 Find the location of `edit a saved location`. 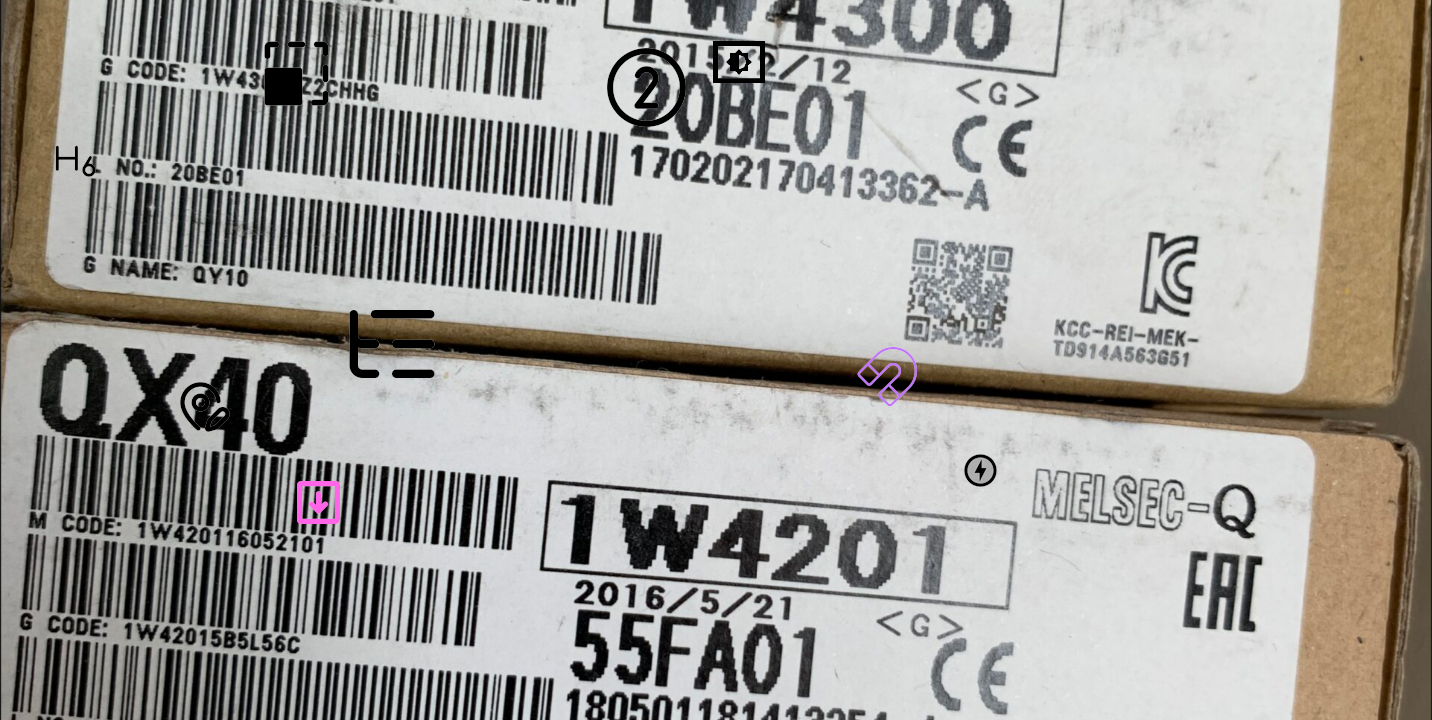

edit a saved location is located at coordinates (205, 407).